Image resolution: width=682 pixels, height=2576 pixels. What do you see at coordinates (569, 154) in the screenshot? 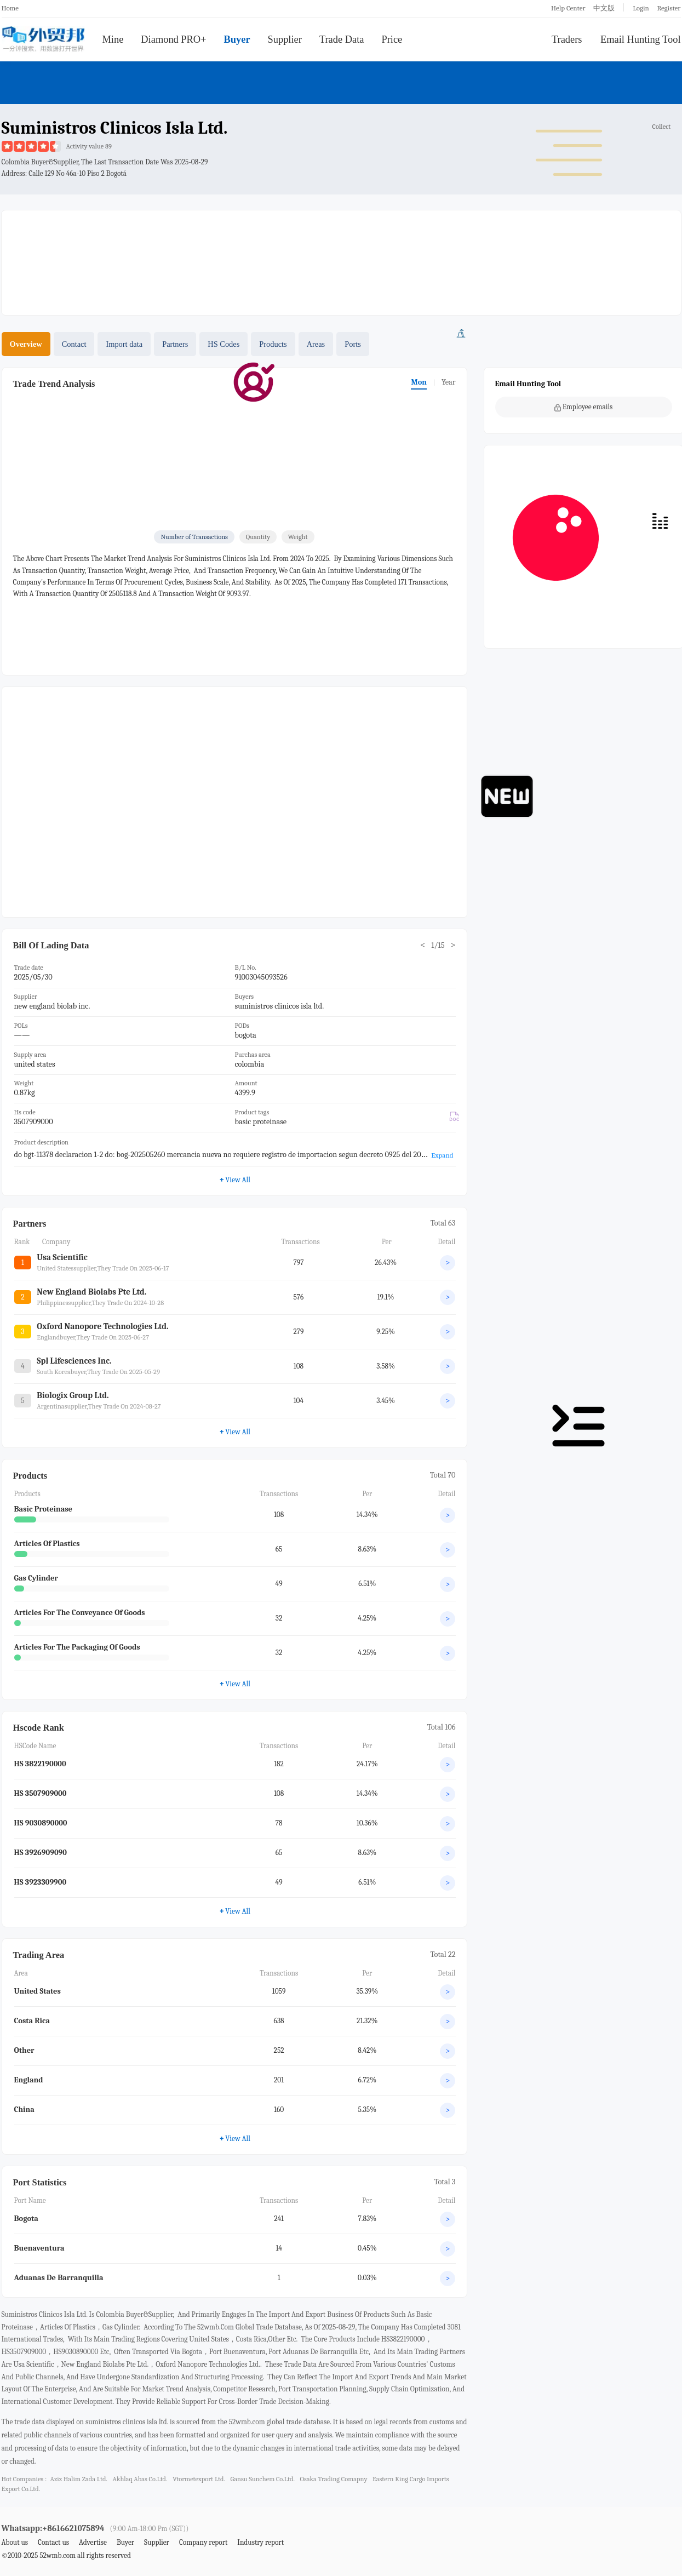
I see `align text to the right` at bounding box center [569, 154].